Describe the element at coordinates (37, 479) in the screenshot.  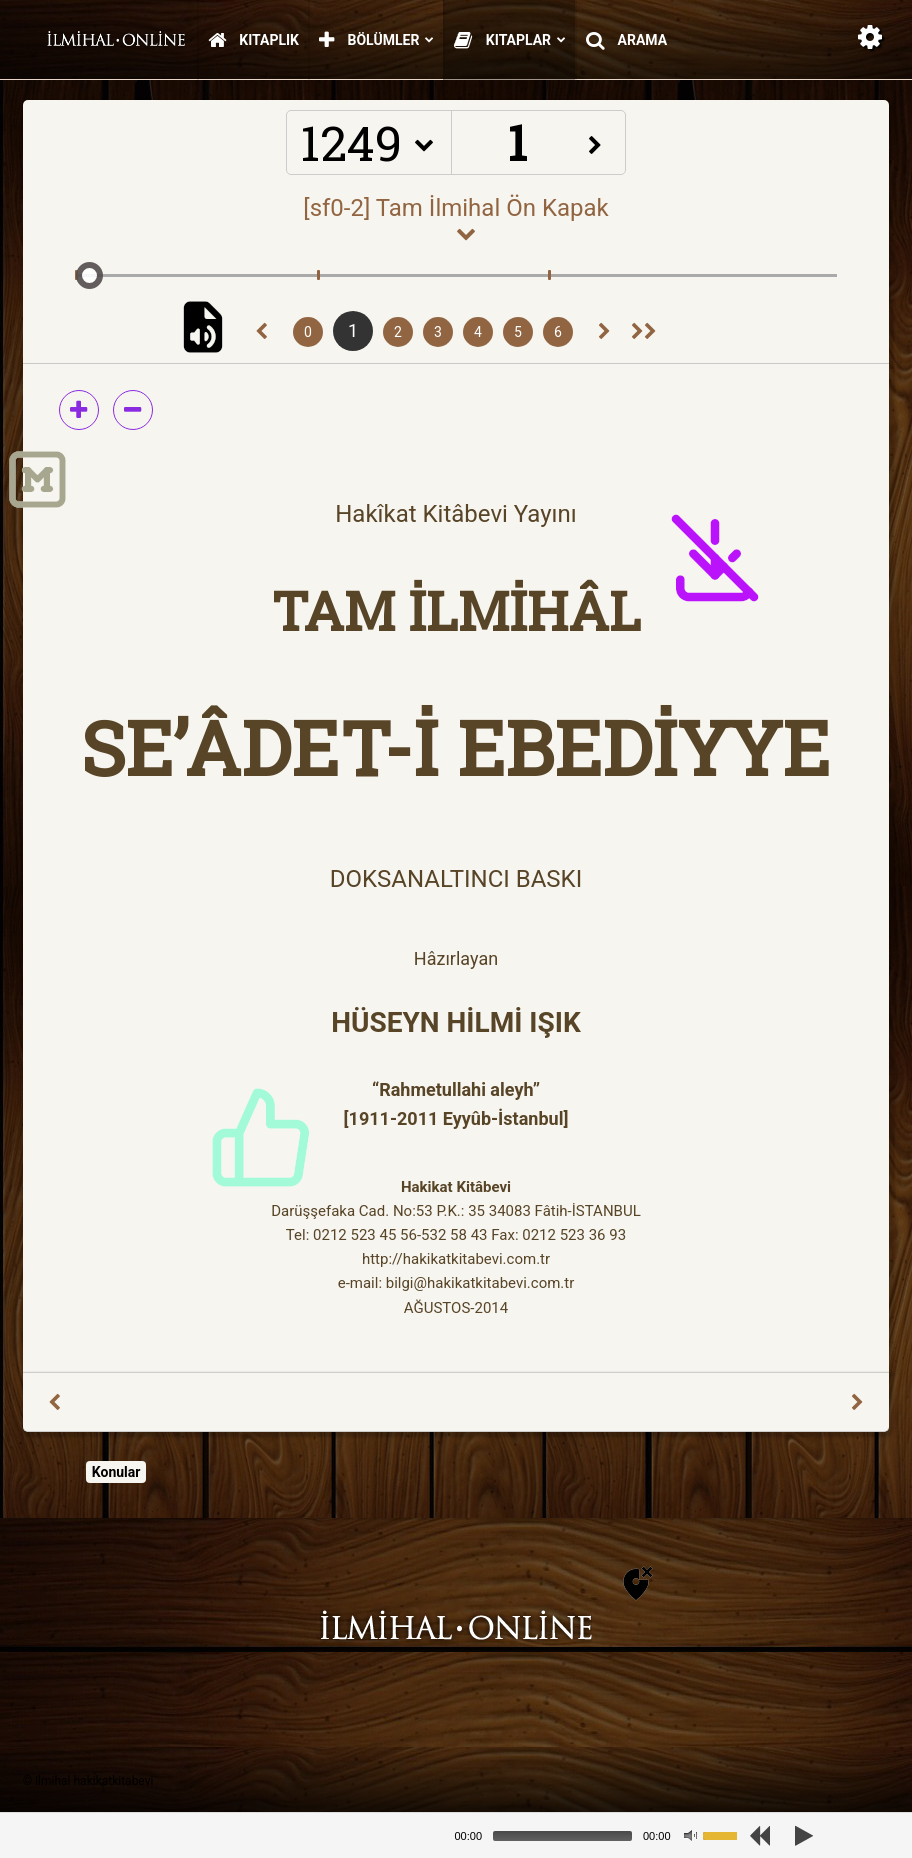
I see `open Medium app` at that location.